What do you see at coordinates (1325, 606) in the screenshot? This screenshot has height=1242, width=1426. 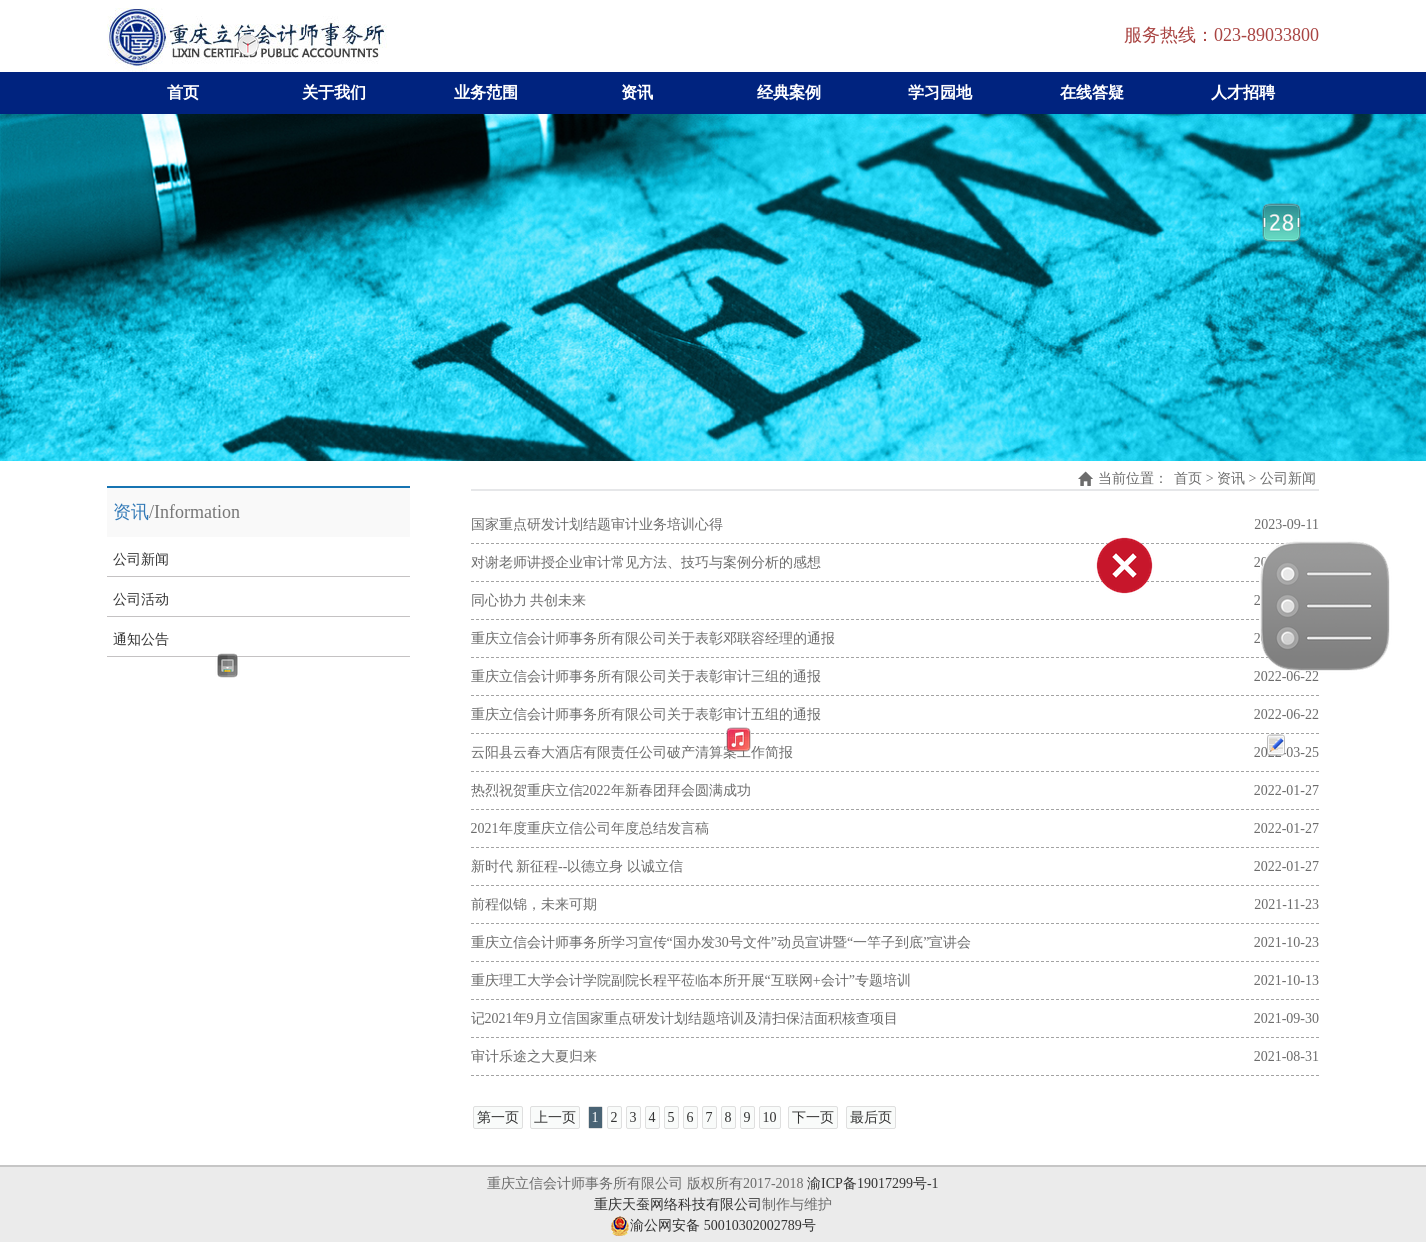 I see `open the reminders app` at bounding box center [1325, 606].